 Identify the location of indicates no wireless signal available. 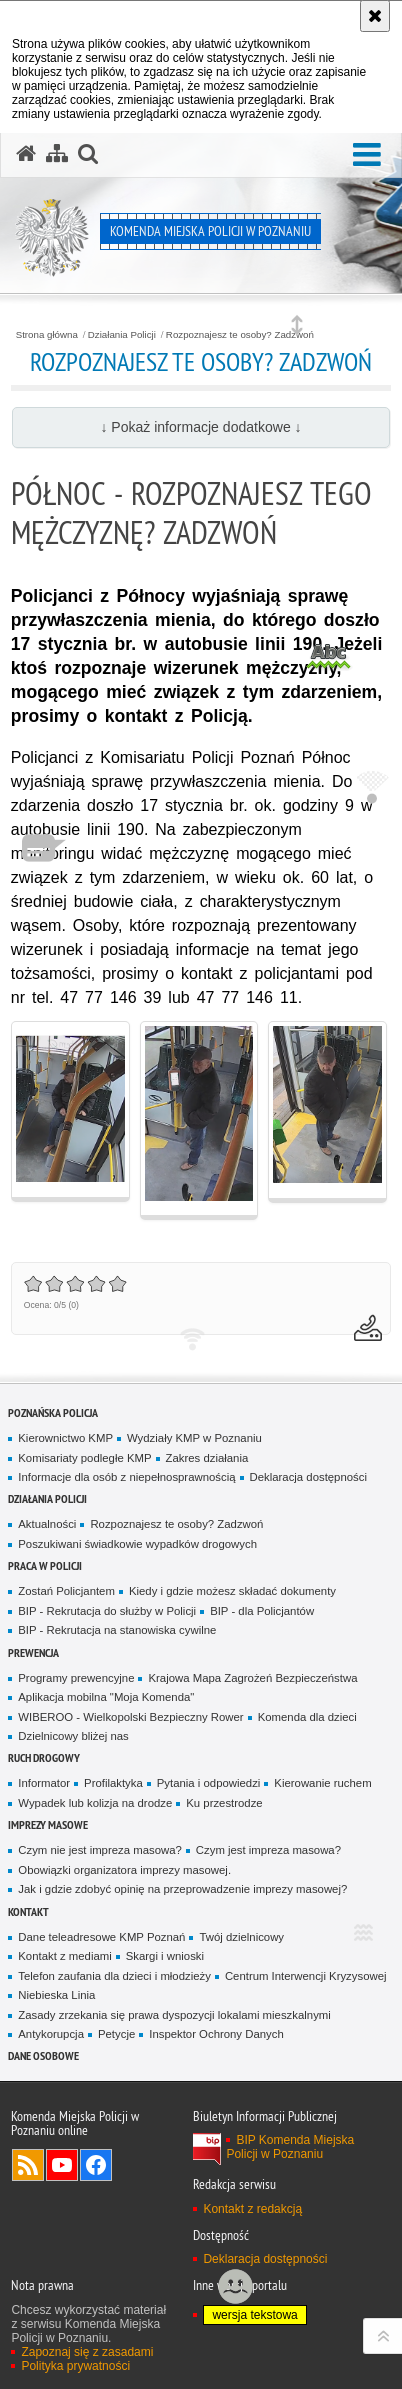
(192, 1338).